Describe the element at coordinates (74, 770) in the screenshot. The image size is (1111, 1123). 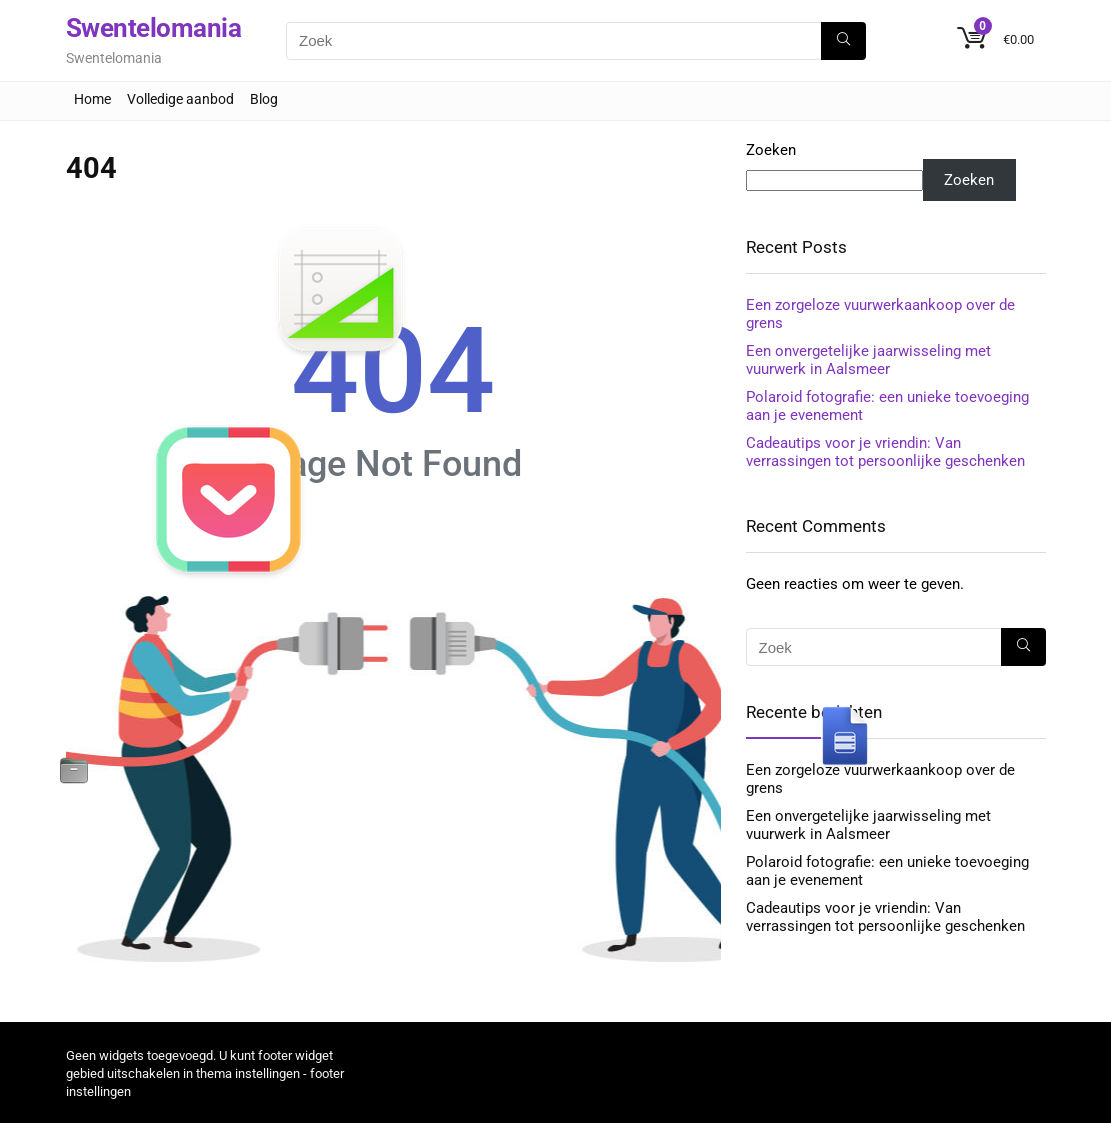
I see `open the file manager` at that location.